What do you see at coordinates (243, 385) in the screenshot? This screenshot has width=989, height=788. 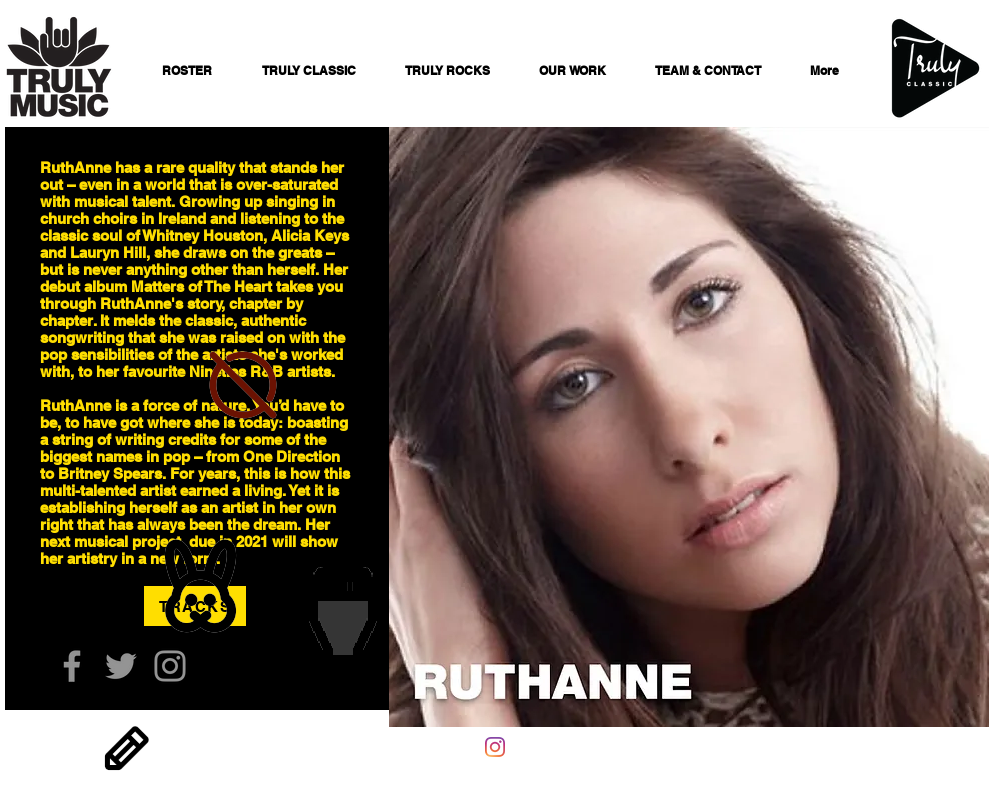 I see `do not dry clean this item` at bounding box center [243, 385].